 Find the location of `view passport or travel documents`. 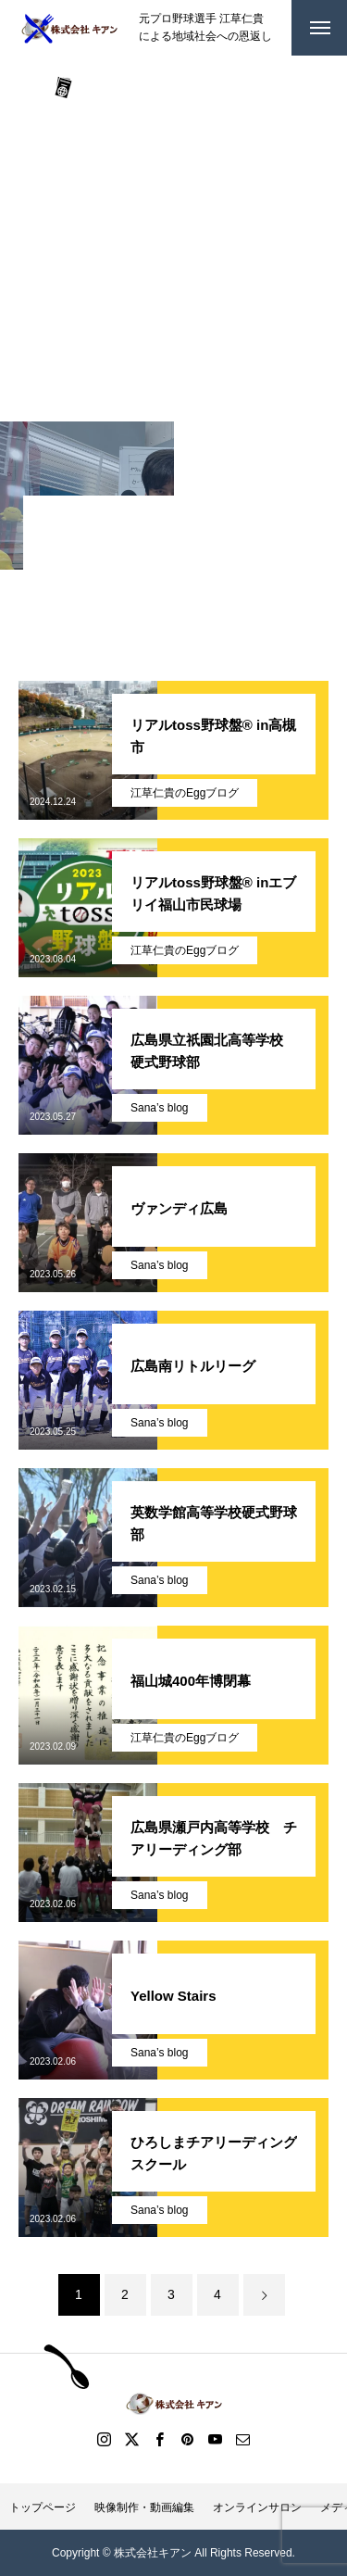

view passport or travel documents is located at coordinates (63, 87).